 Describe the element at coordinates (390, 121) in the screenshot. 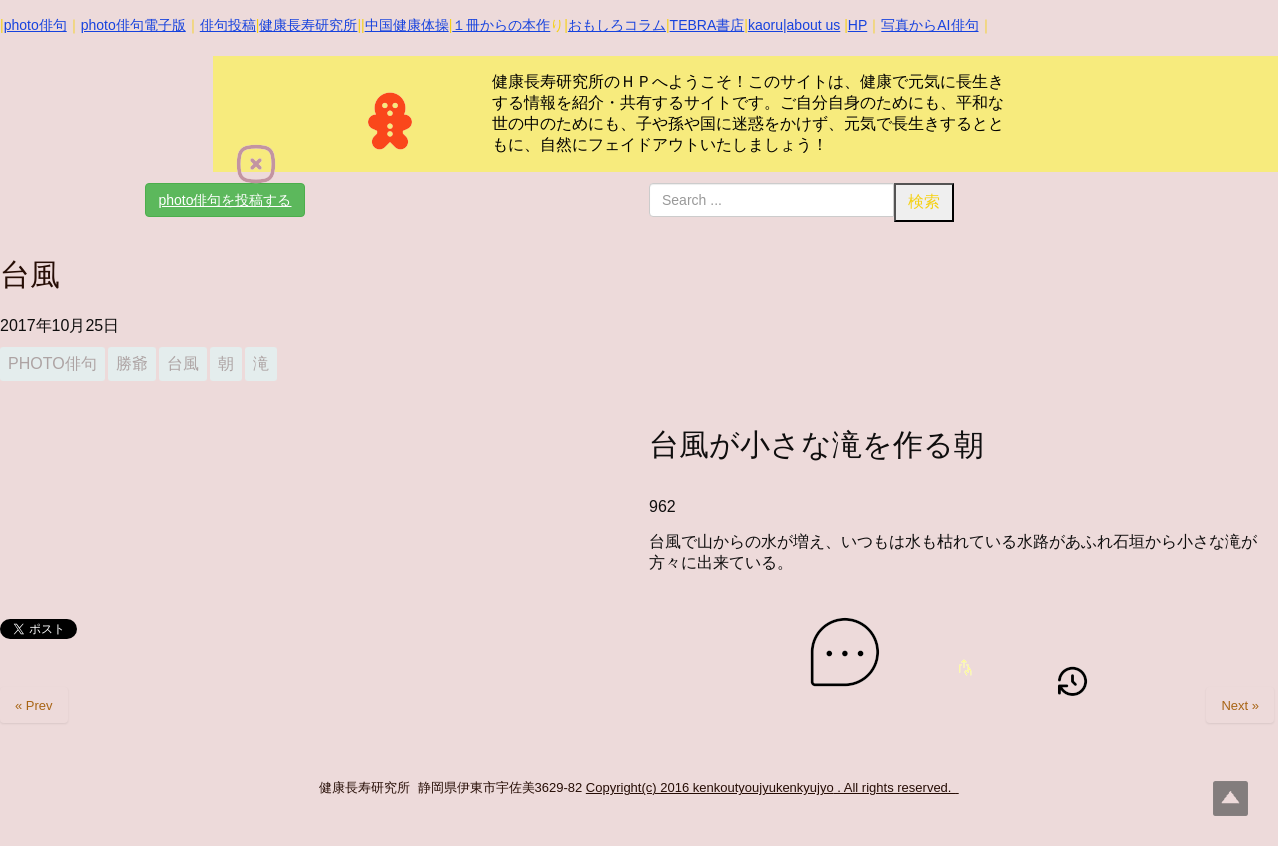

I see `gingerbread man cookie icon` at that location.